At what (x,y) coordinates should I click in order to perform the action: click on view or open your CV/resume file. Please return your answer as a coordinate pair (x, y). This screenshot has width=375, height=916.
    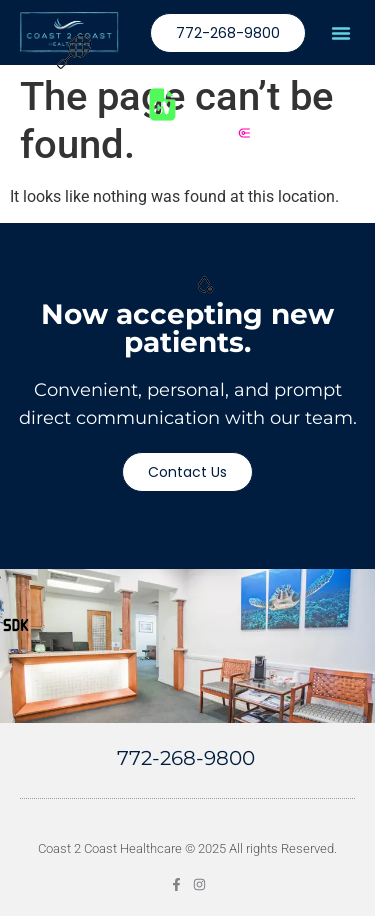
    Looking at the image, I should click on (162, 104).